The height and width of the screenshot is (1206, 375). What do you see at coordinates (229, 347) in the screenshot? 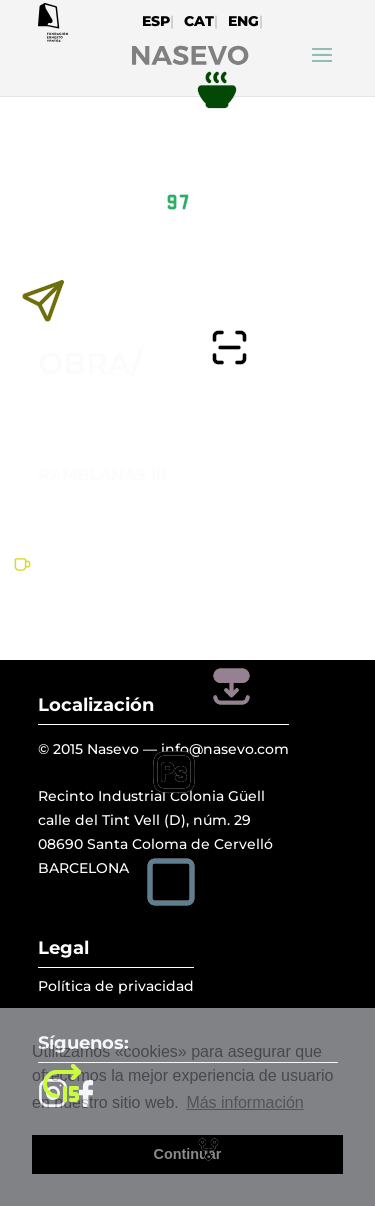
I see `scan a barcode or QR code` at bounding box center [229, 347].